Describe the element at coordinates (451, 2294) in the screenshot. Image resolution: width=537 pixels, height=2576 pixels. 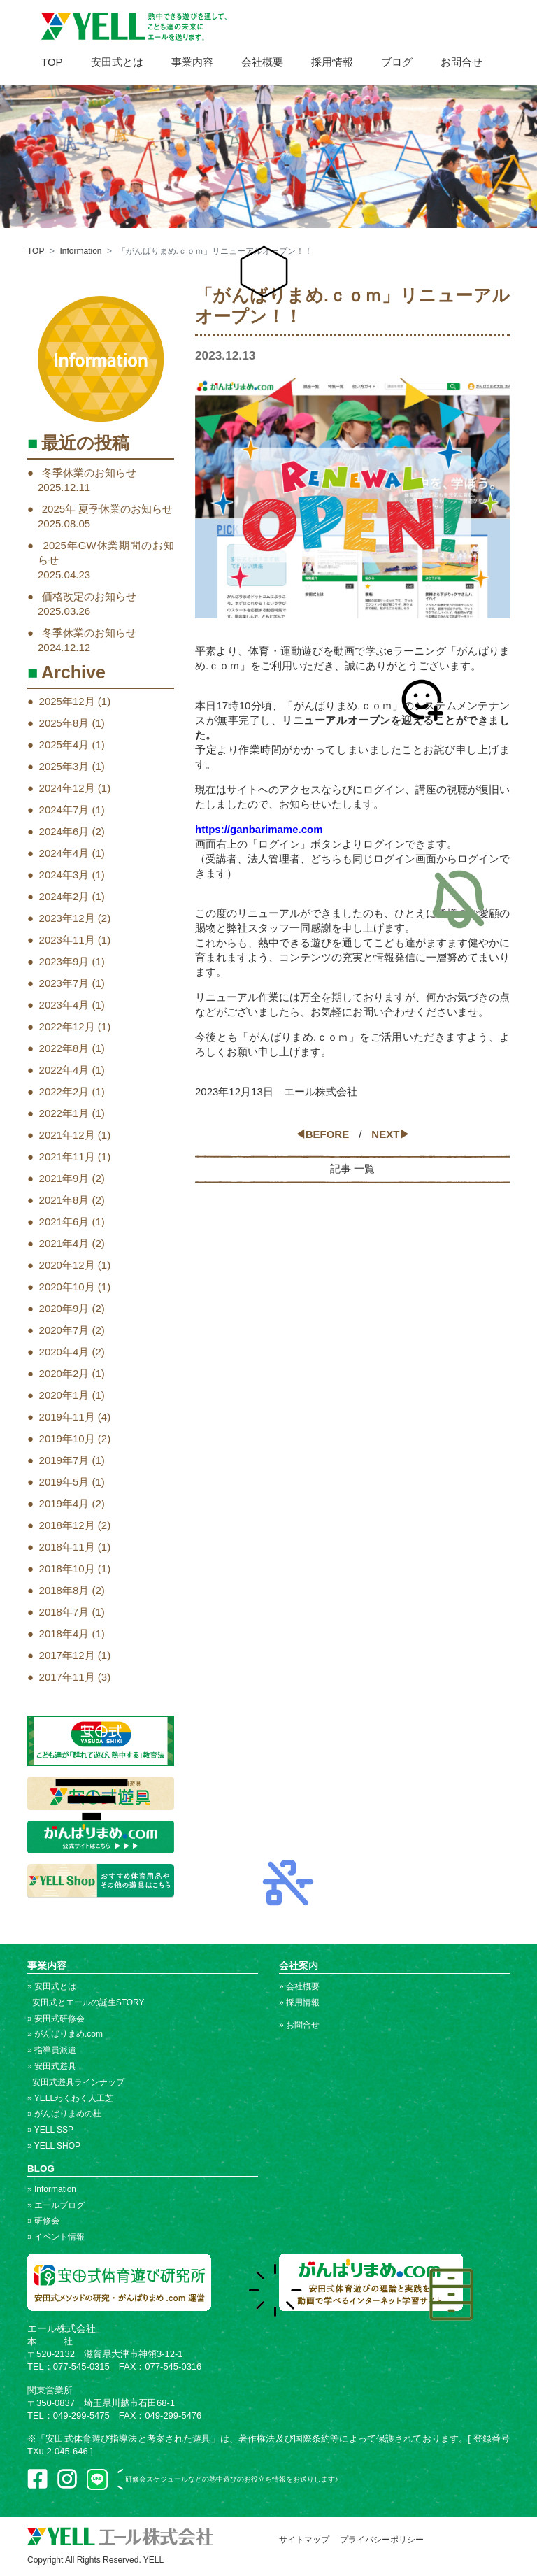
I see `access storage or file organization` at that location.